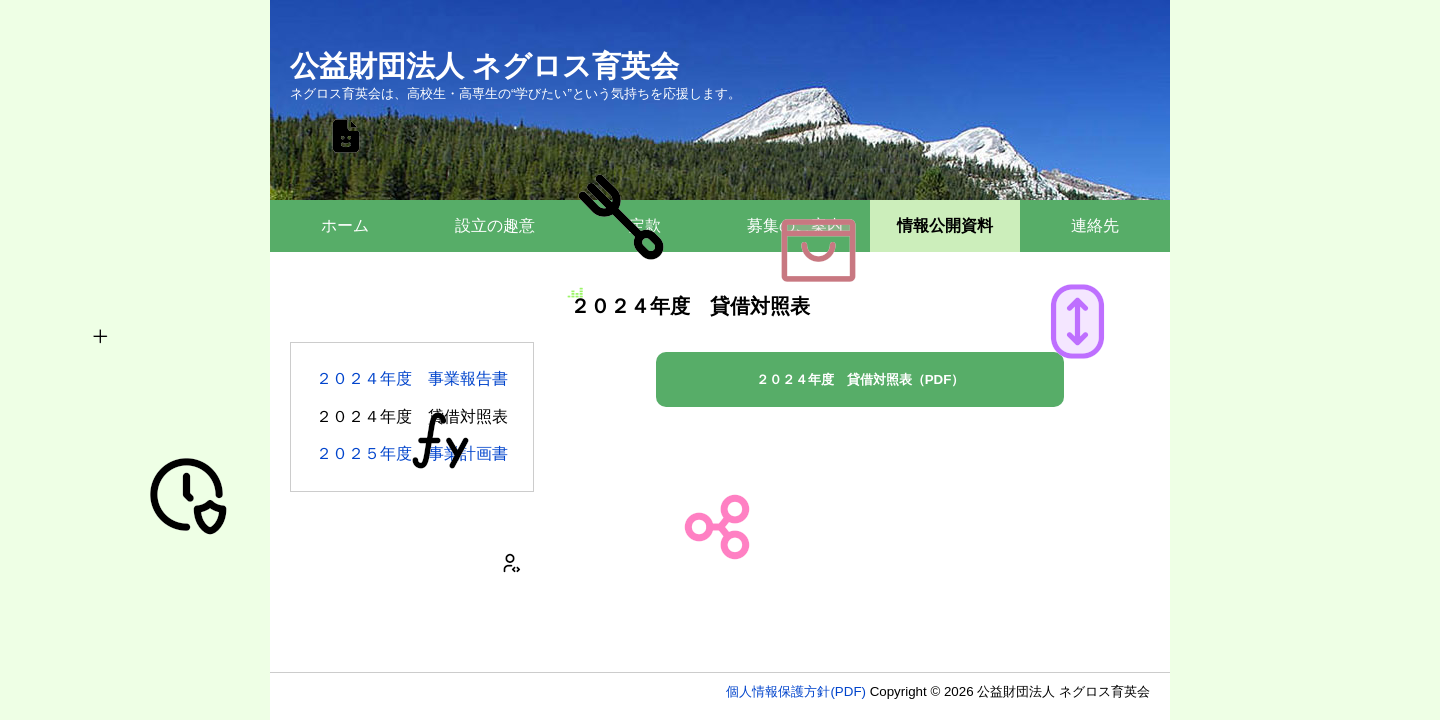 Image resolution: width=1440 pixels, height=720 pixels. Describe the element at coordinates (440, 440) in the screenshot. I see `insert mathematical function notation` at that location.